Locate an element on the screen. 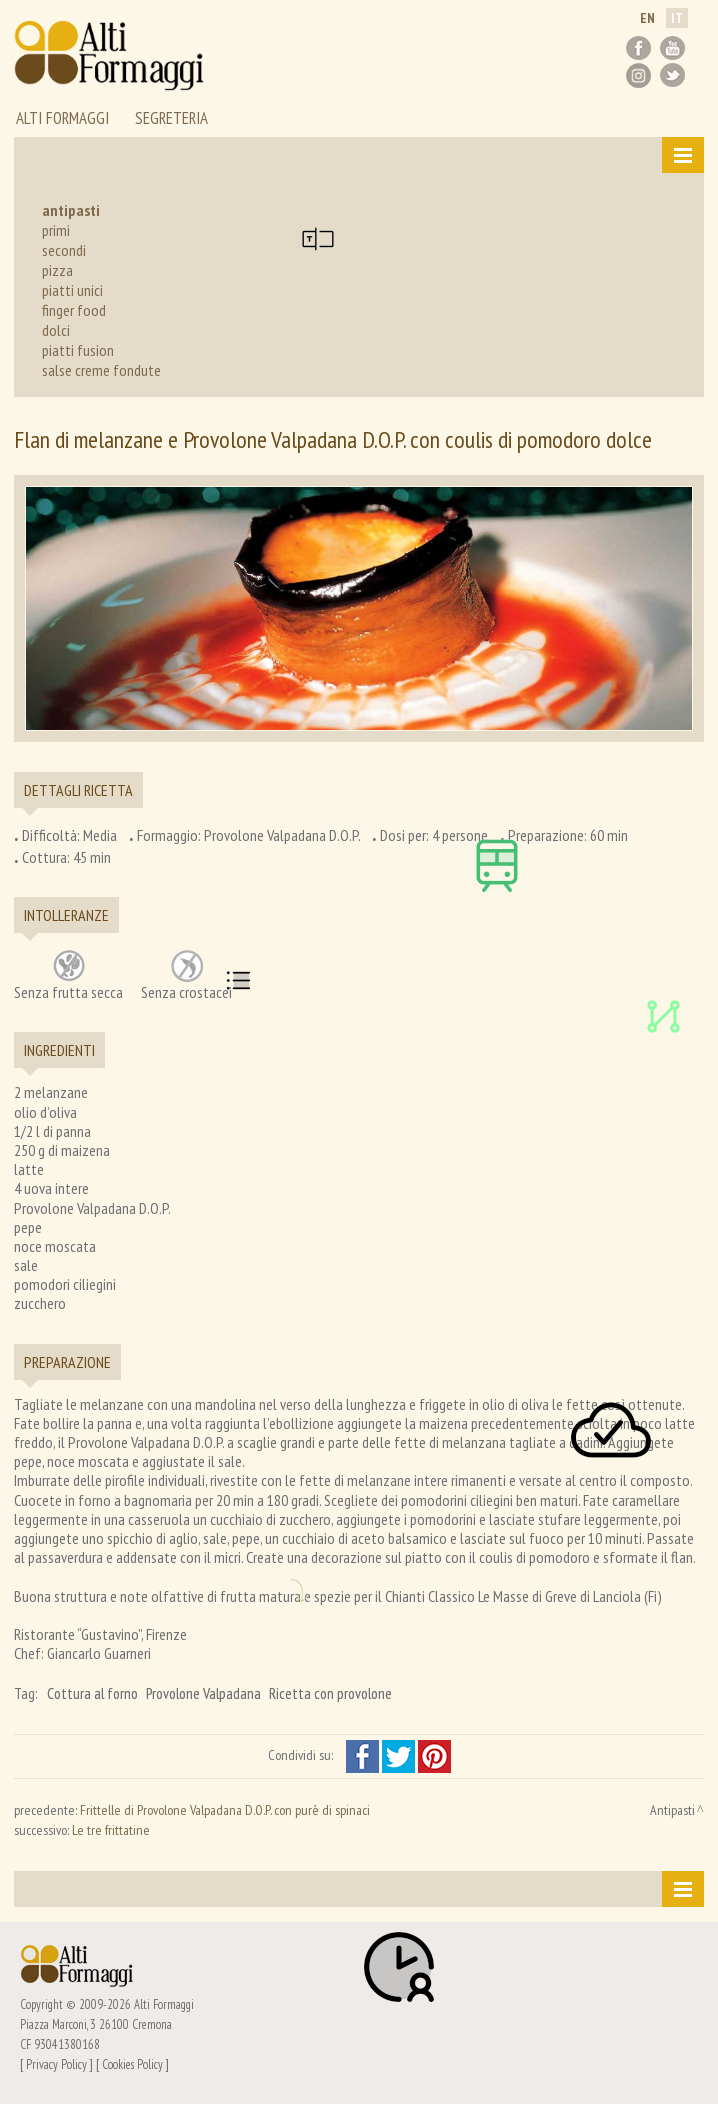  file successfully uploaded to cloud is located at coordinates (611, 1430).